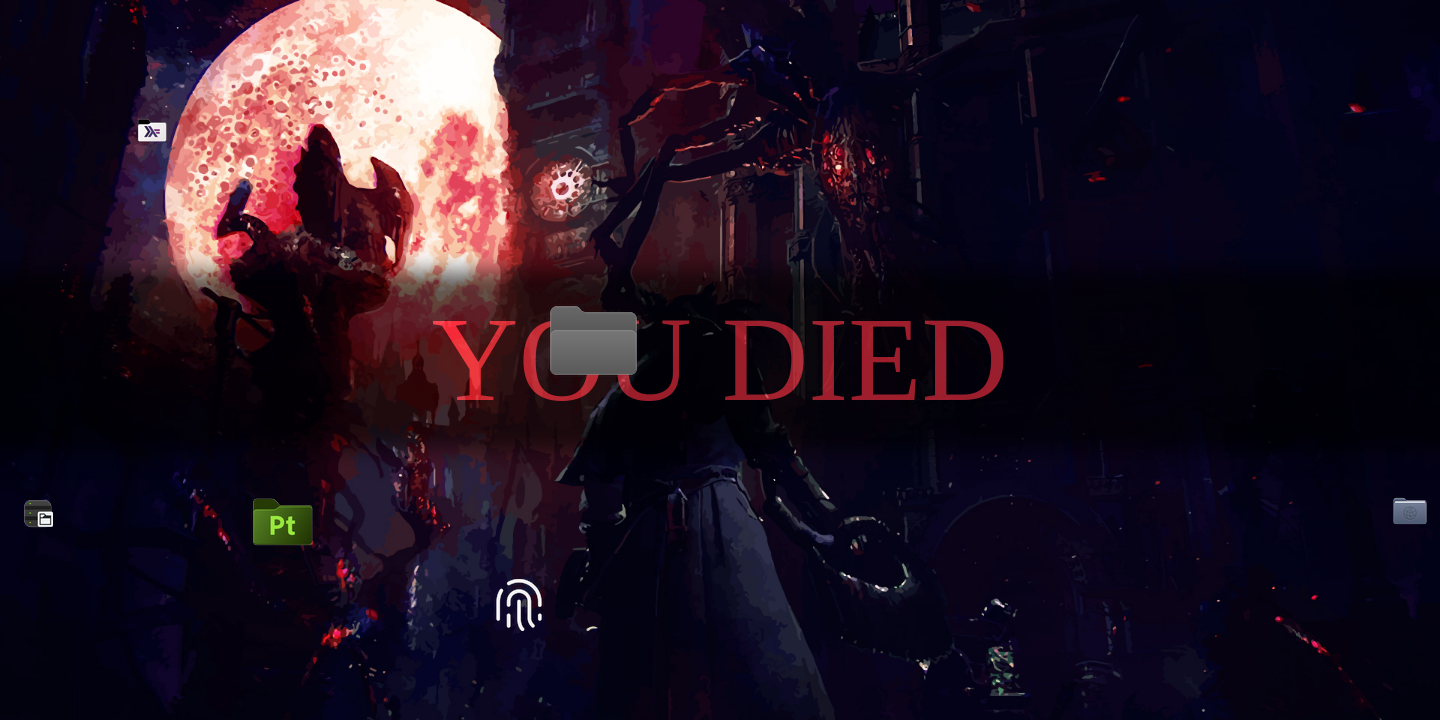 The height and width of the screenshot is (720, 1440). I want to click on open folder containing Adobe Substance Painter project files, so click(282, 523).